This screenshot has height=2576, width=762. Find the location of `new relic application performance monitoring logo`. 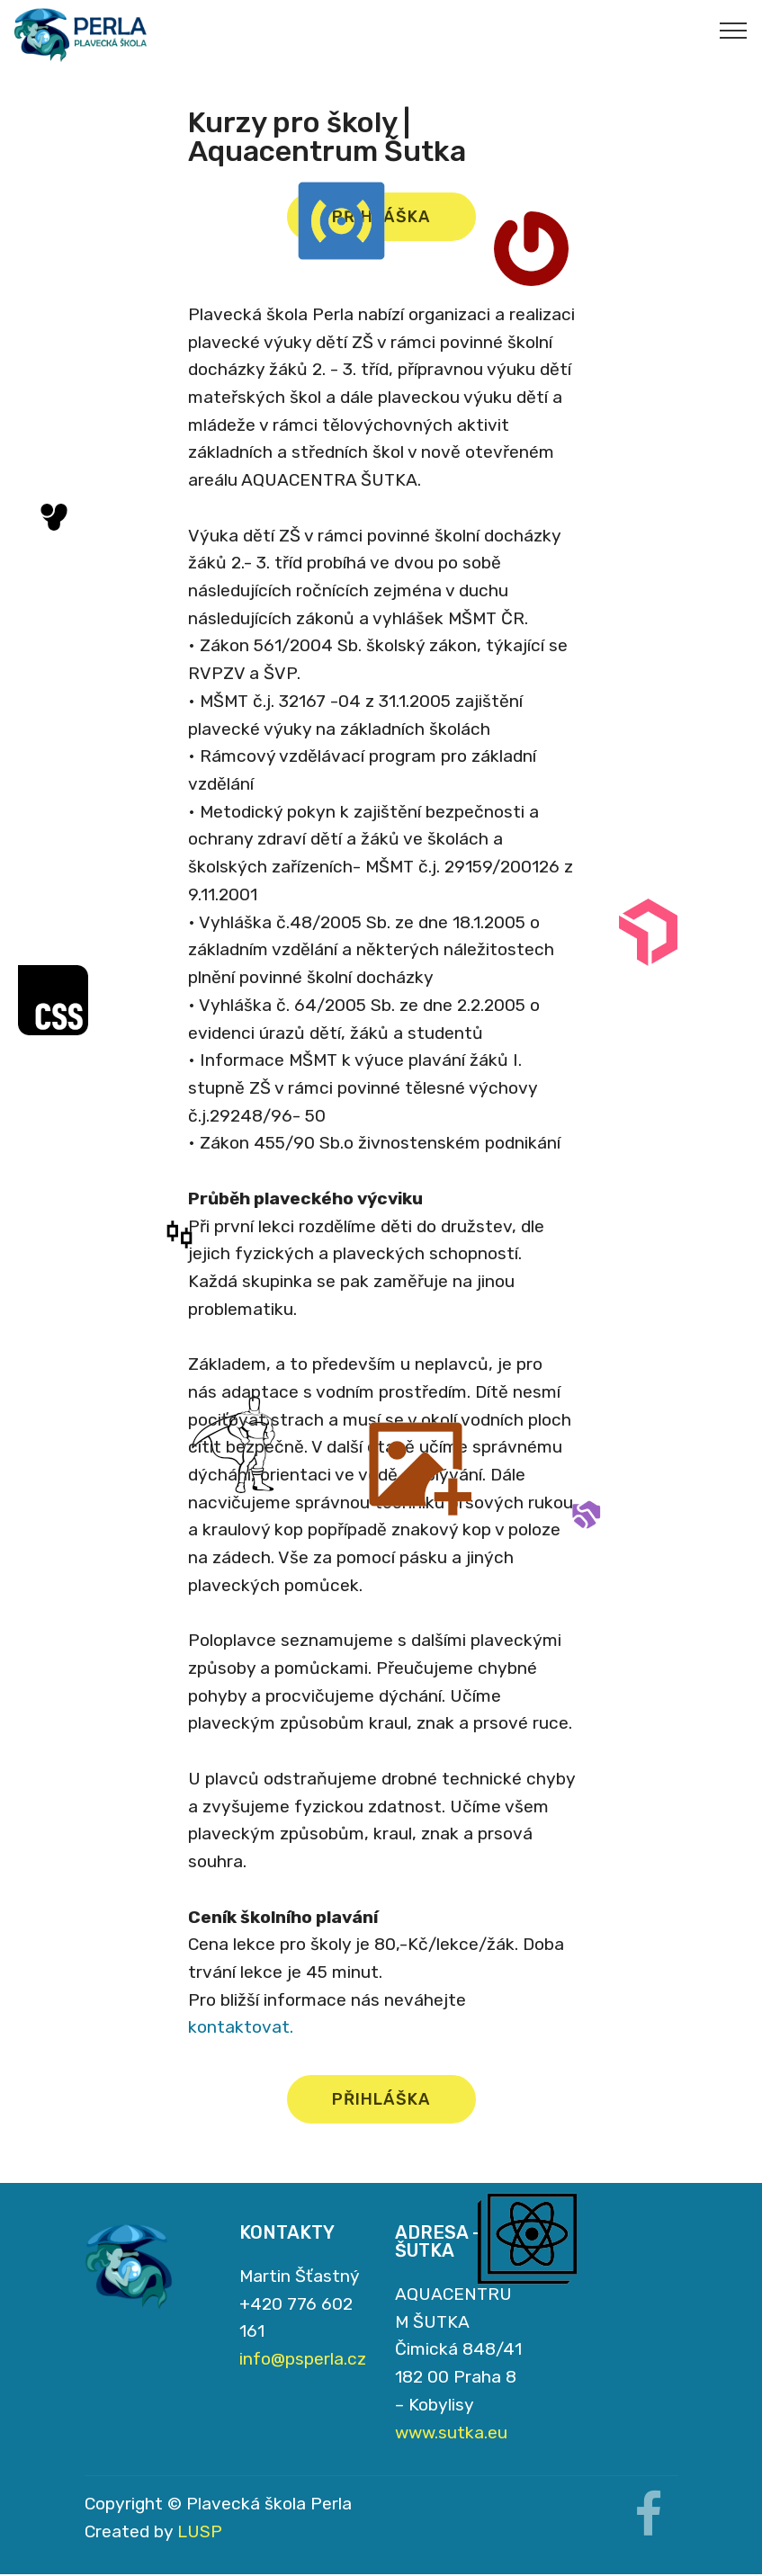

new relic application performance monitoring logo is located at coordinates (648, 932).